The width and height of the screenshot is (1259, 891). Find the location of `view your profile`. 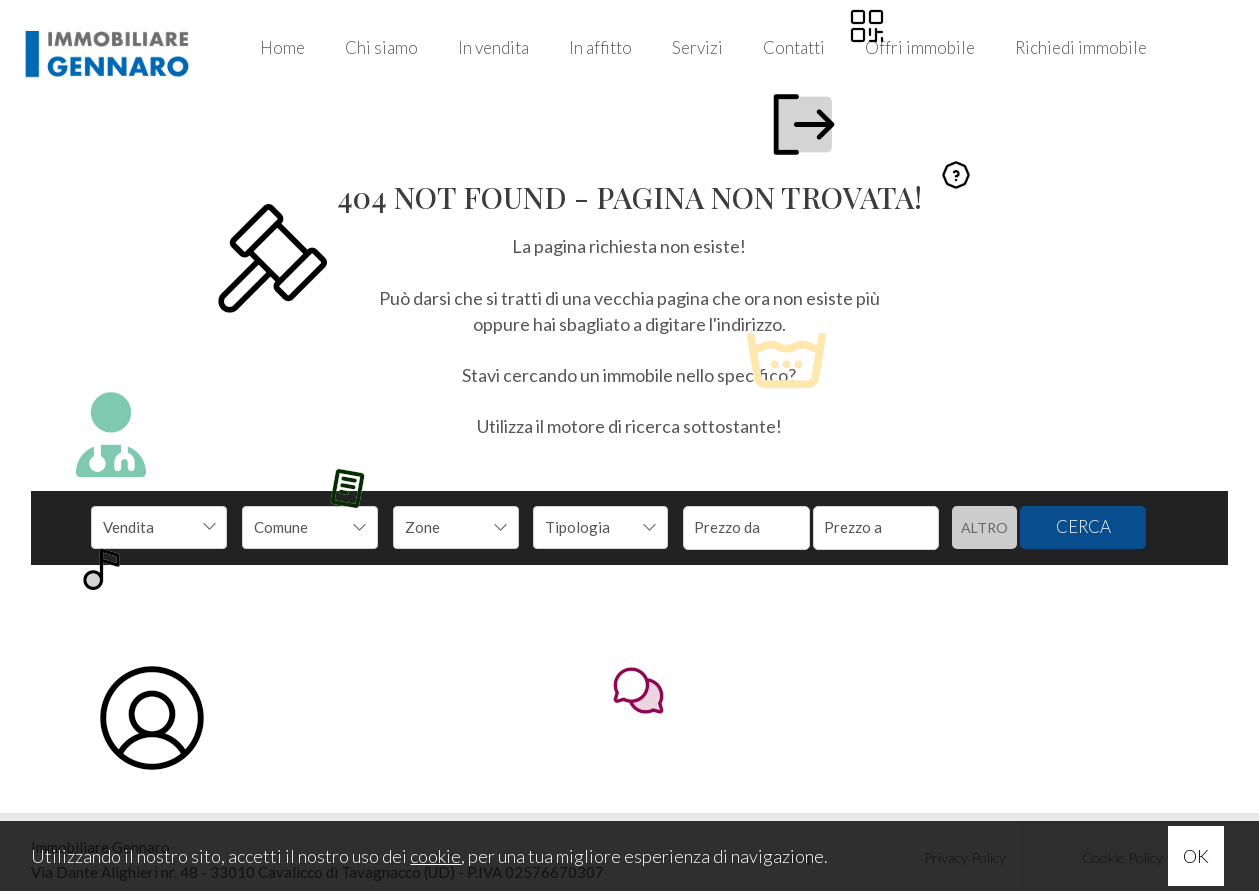

view your profile is located at coordinates (152, 718).